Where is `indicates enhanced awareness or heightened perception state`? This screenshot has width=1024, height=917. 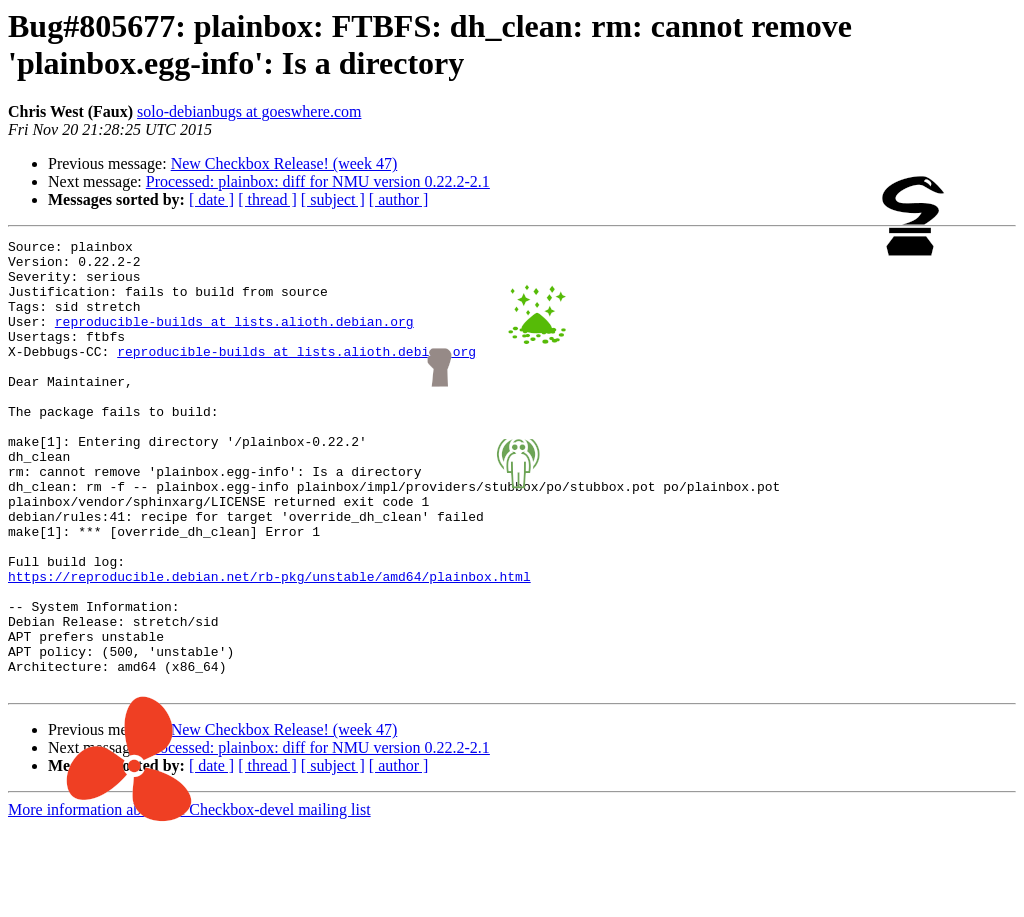 indicates enhanced awareness or heightened perception state is located at coordinates (518, 463).